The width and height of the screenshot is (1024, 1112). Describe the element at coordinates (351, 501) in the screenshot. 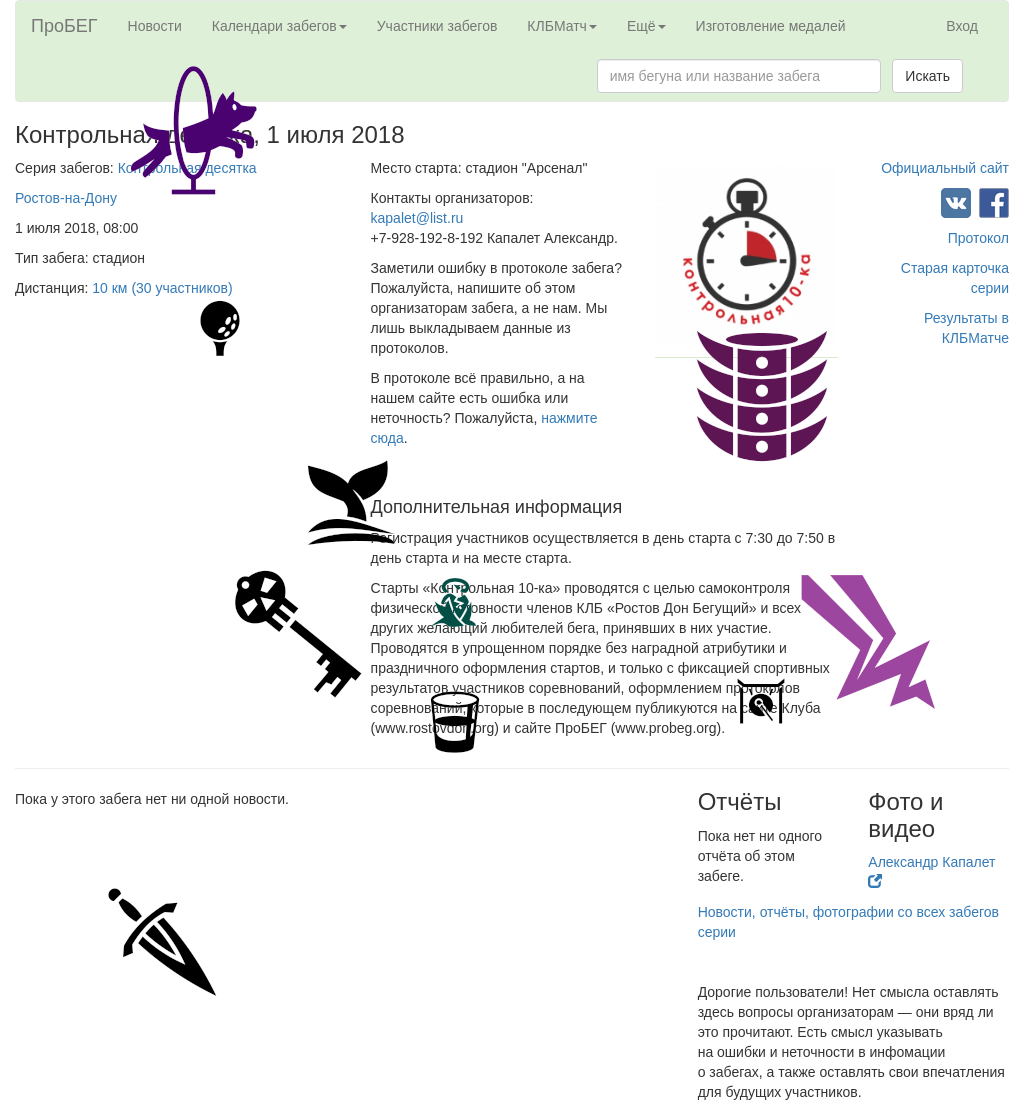

I see `indicates marine or ocean-themed content` at that location.